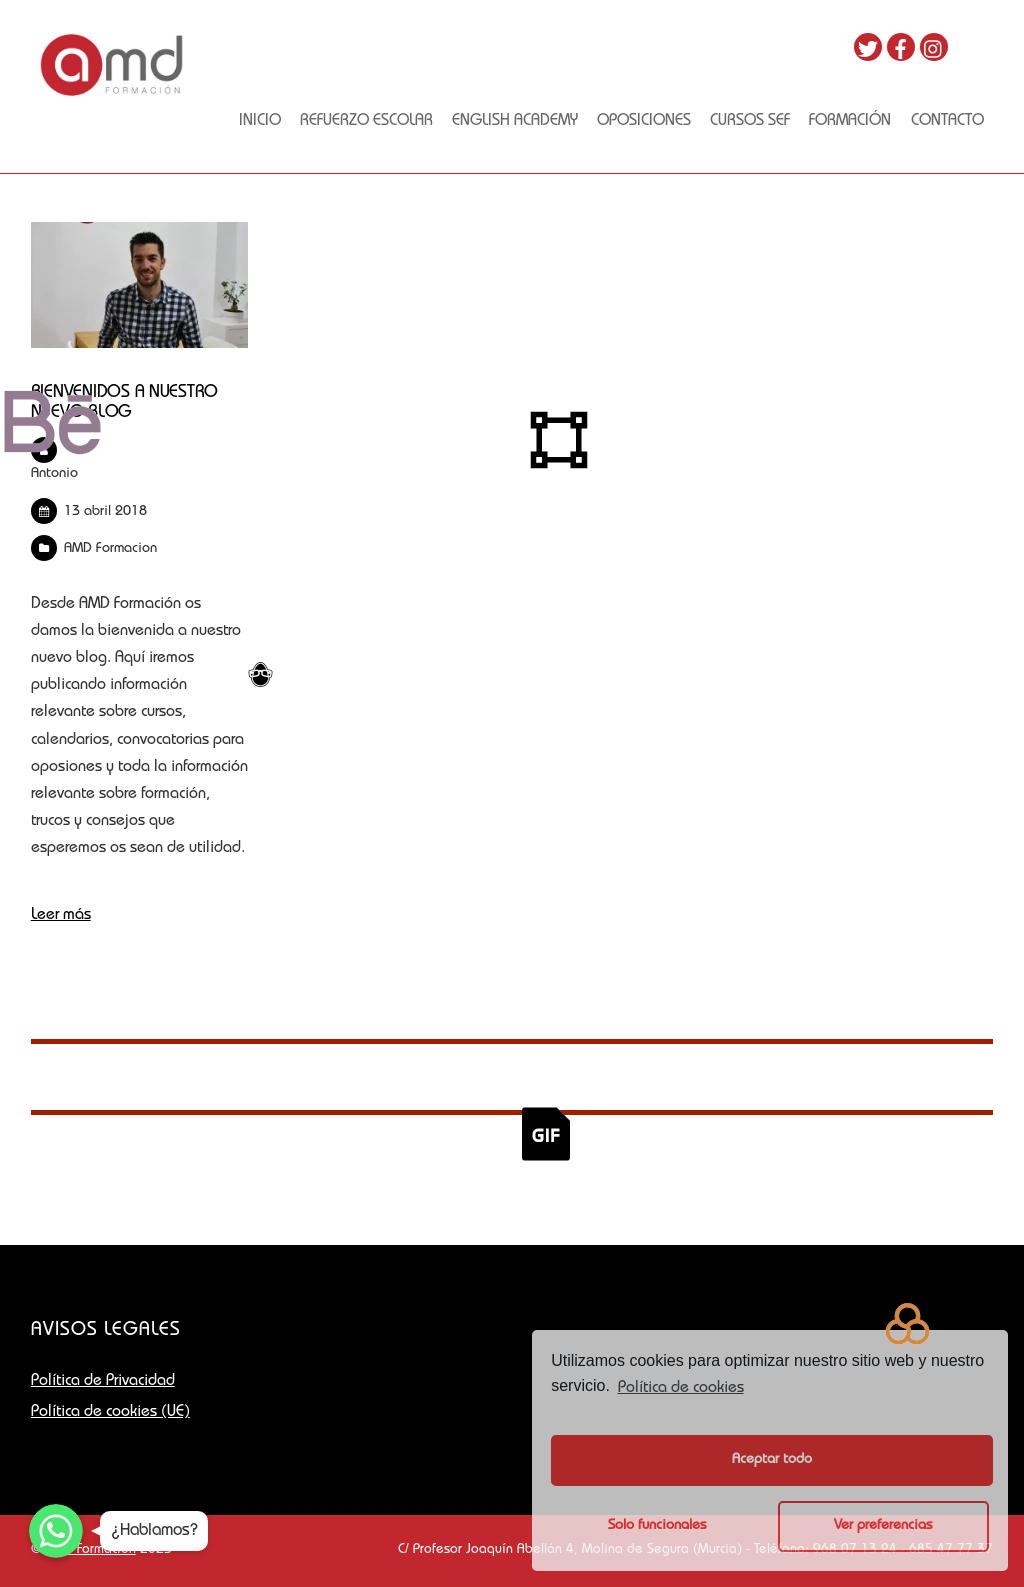 The height and width of the screenshot is (1587, 1024). What do you see at coordinates (907, 1326) in the screenshot?
I see `adjust color filter settings` at bounding box center [907, 1326].